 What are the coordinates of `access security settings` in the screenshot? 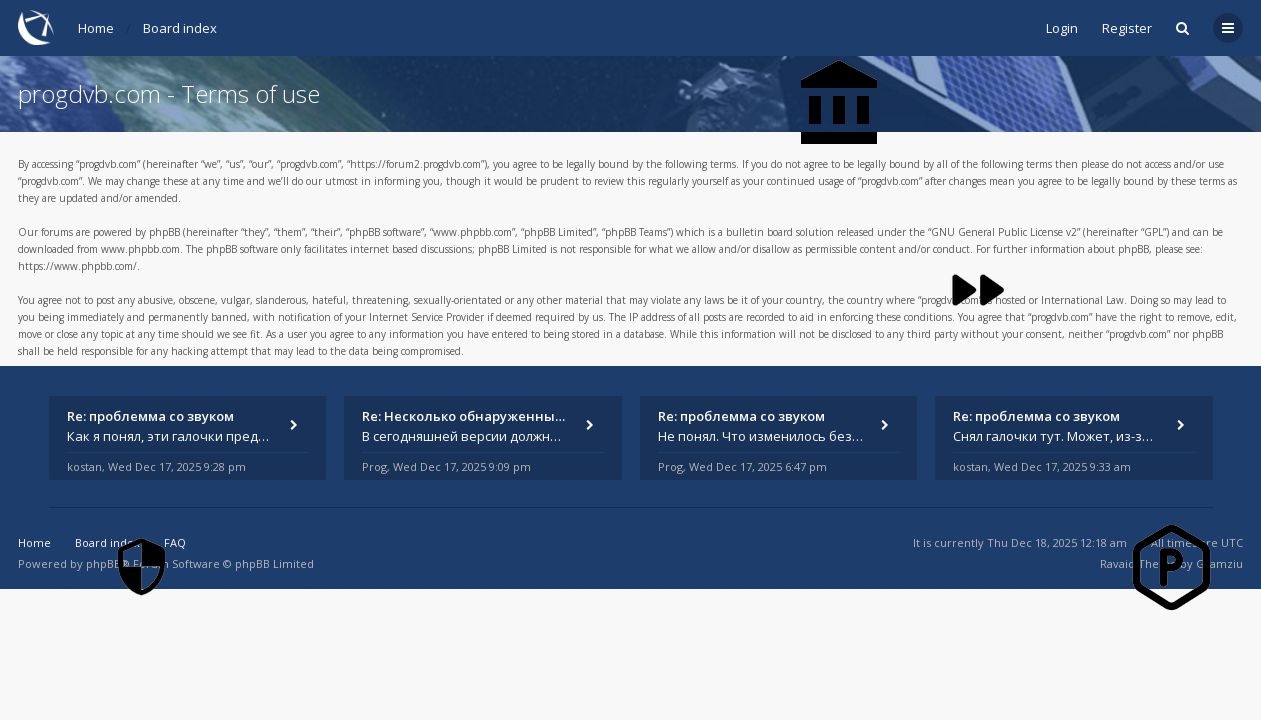 It's located at (141, 566).